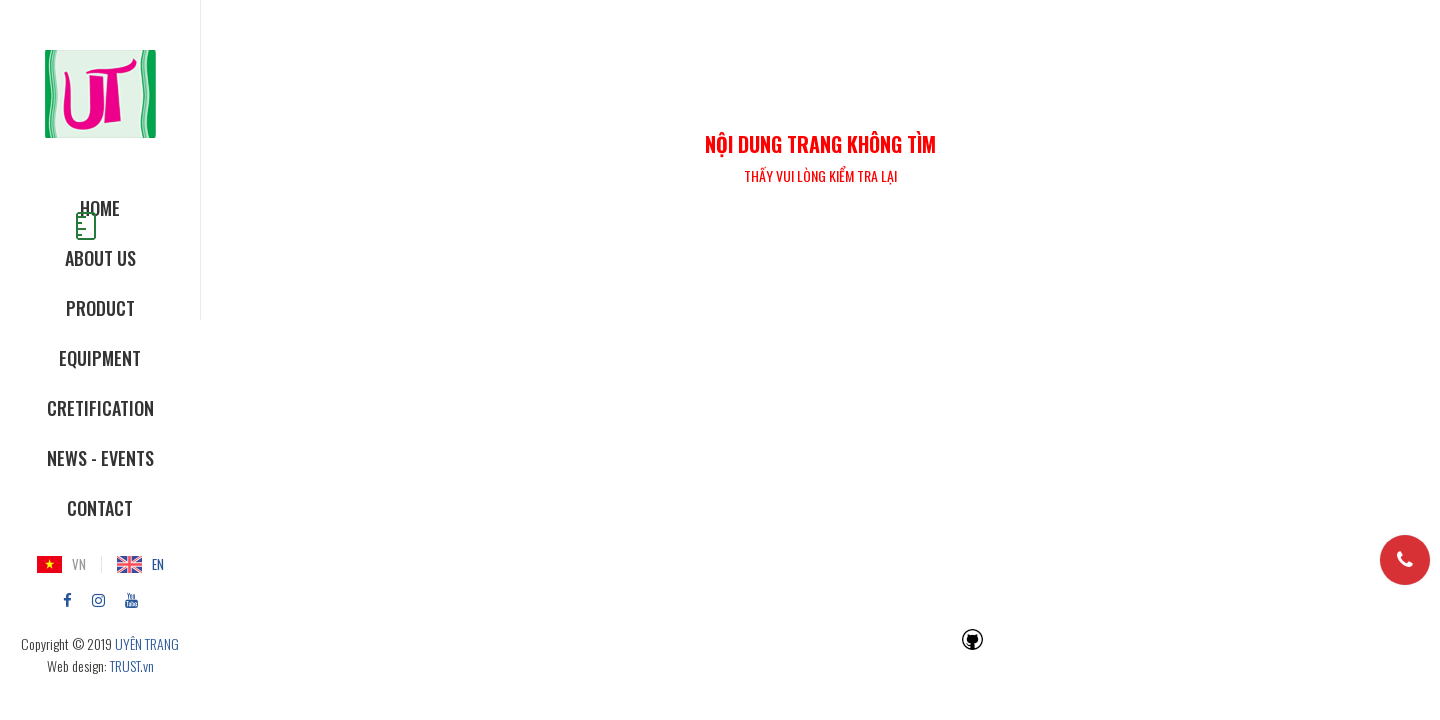  I want to click on view or edit measurement units, so click(86, 226).